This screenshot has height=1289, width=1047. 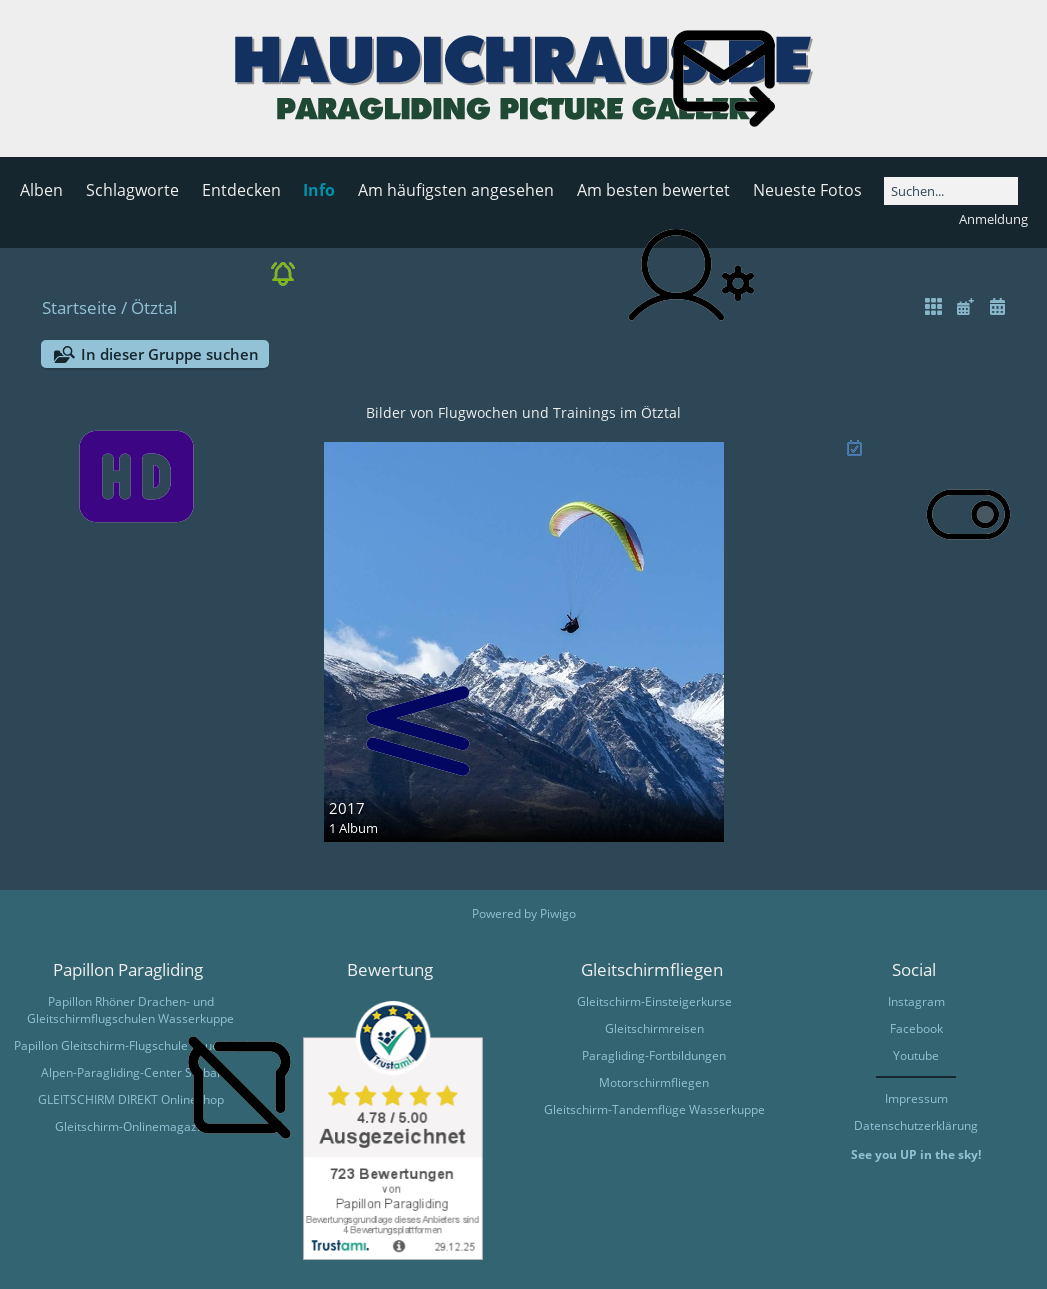 I want to click on less than or equal to mathematical operator, so click(x=418, y=731).